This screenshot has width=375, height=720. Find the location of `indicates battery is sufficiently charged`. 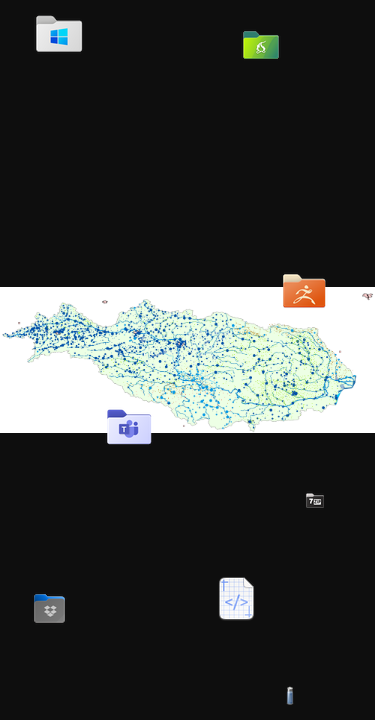

indicates battery is sufficiently charged is located at coordinates (290, 696).